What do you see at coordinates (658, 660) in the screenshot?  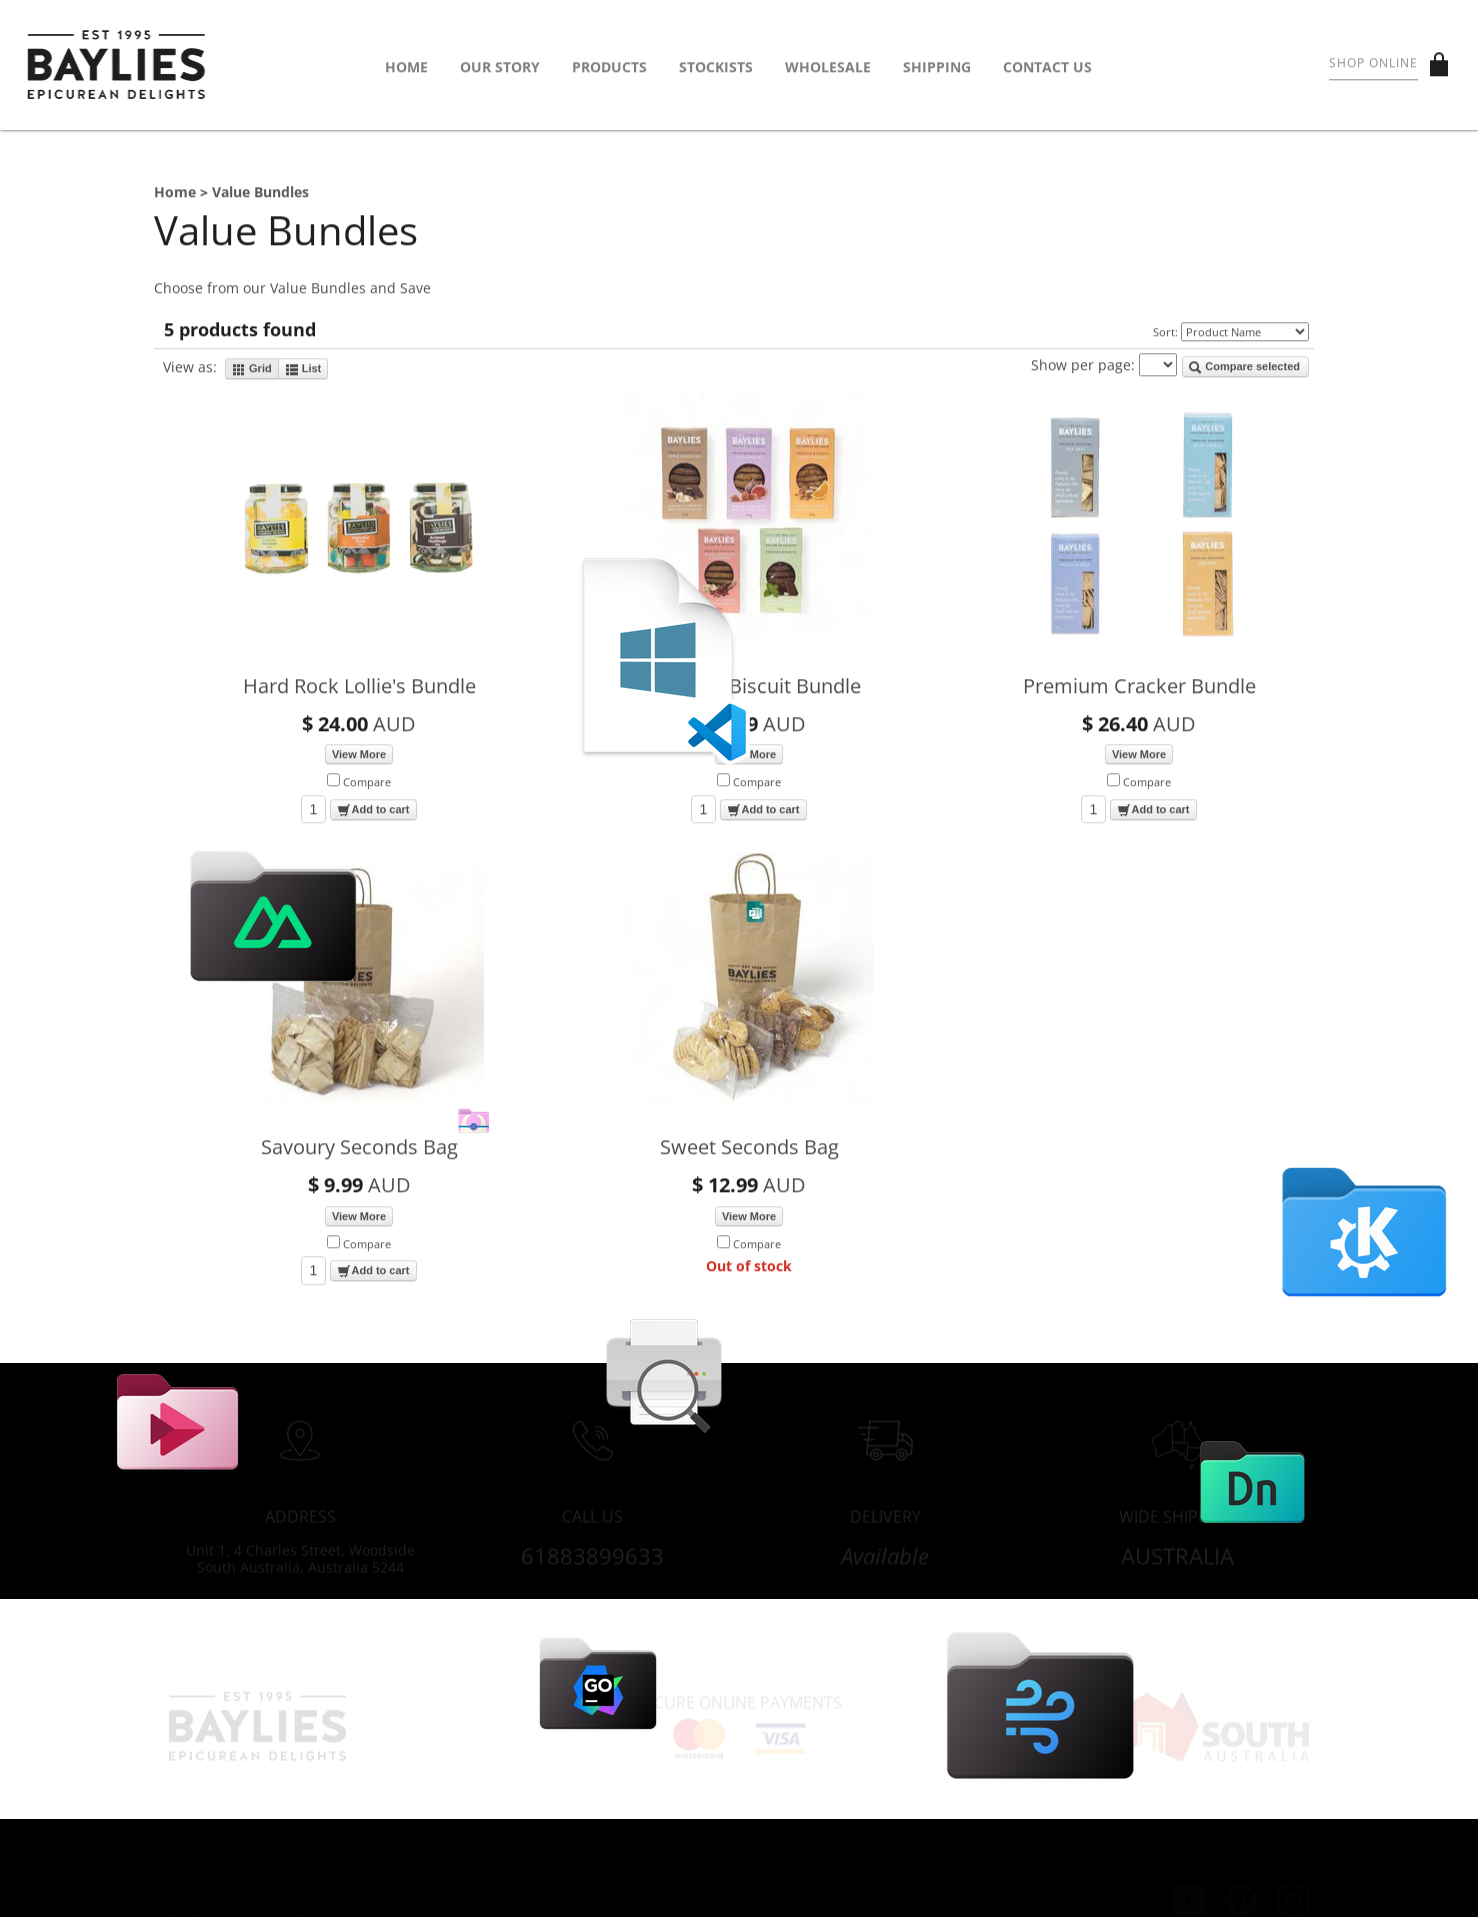 I see `open a batch file in Visual Studio Code` at bounding box center [658, 660].